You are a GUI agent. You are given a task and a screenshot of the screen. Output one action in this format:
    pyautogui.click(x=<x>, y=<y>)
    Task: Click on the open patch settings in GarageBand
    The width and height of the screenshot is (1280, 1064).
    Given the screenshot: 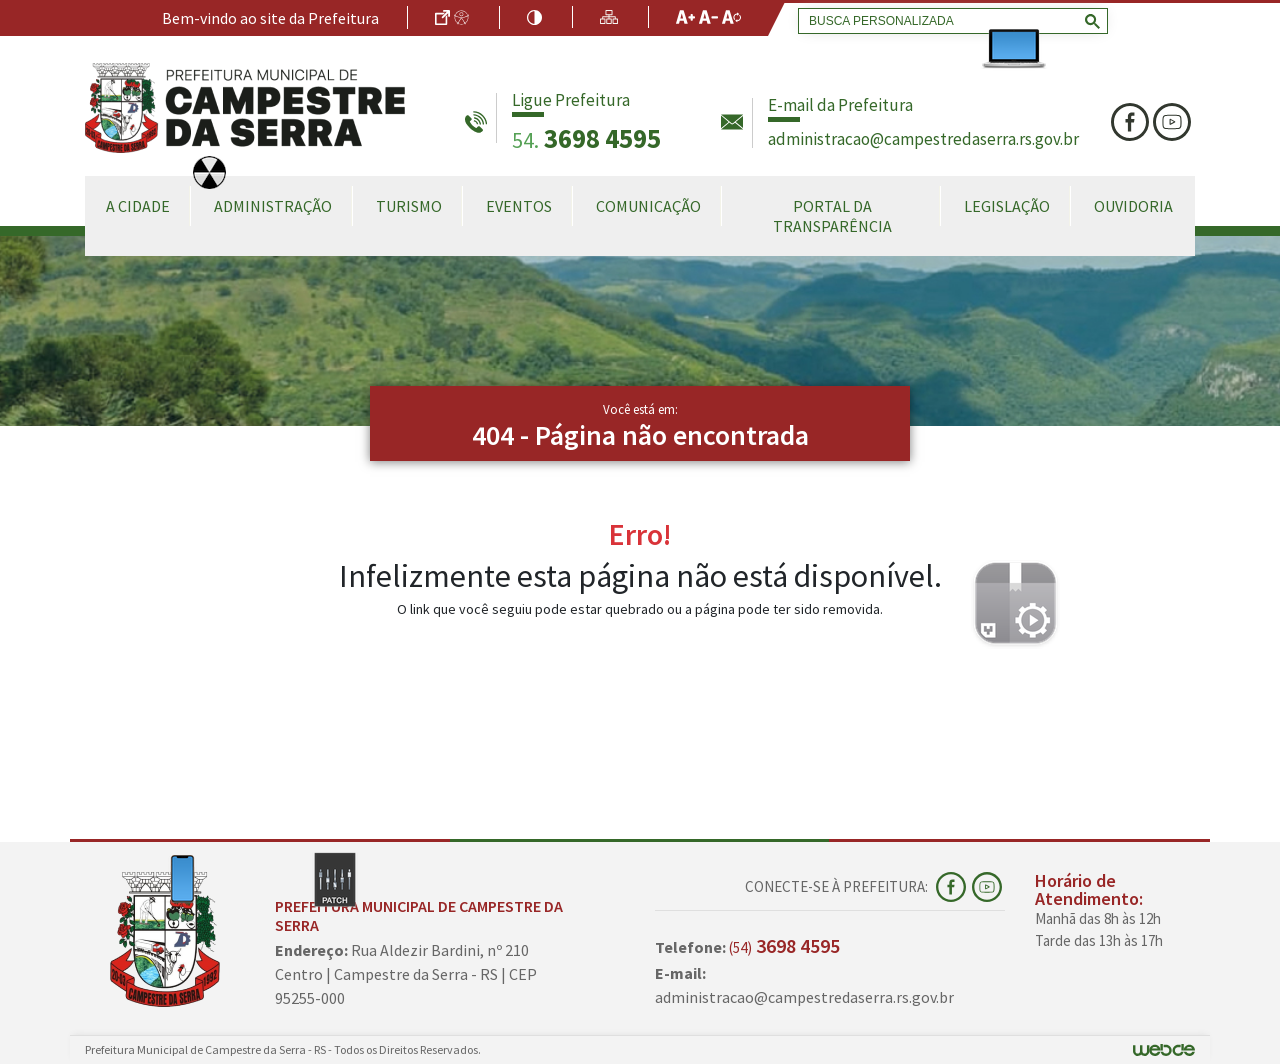 What is the action you would take?
    pyautogui.click(x=335, y=881)
    